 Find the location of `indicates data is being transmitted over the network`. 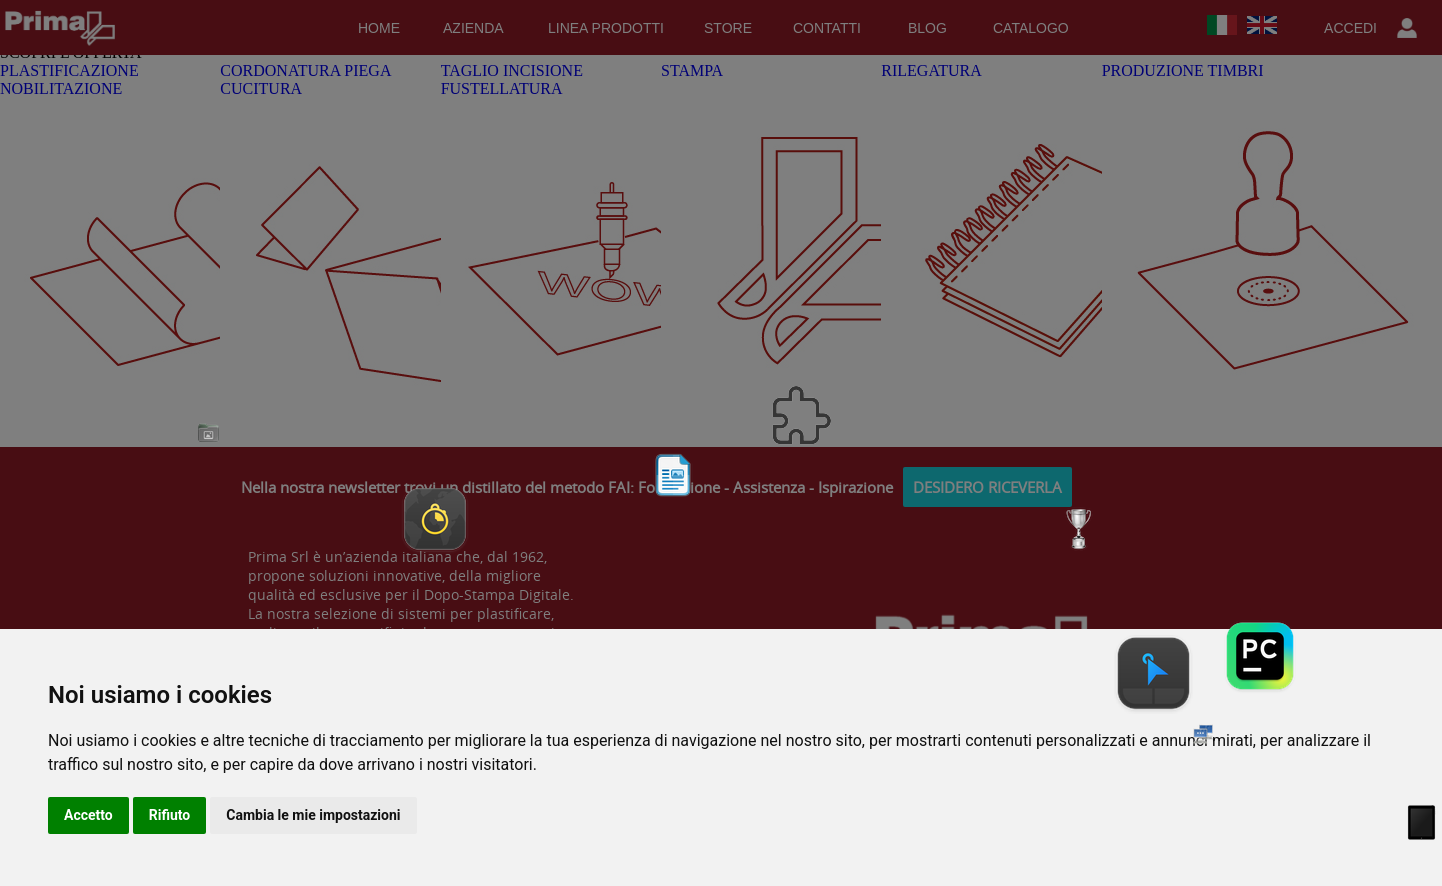

indicates data is being transmitted over the network is located at coordinates (1203, 734).